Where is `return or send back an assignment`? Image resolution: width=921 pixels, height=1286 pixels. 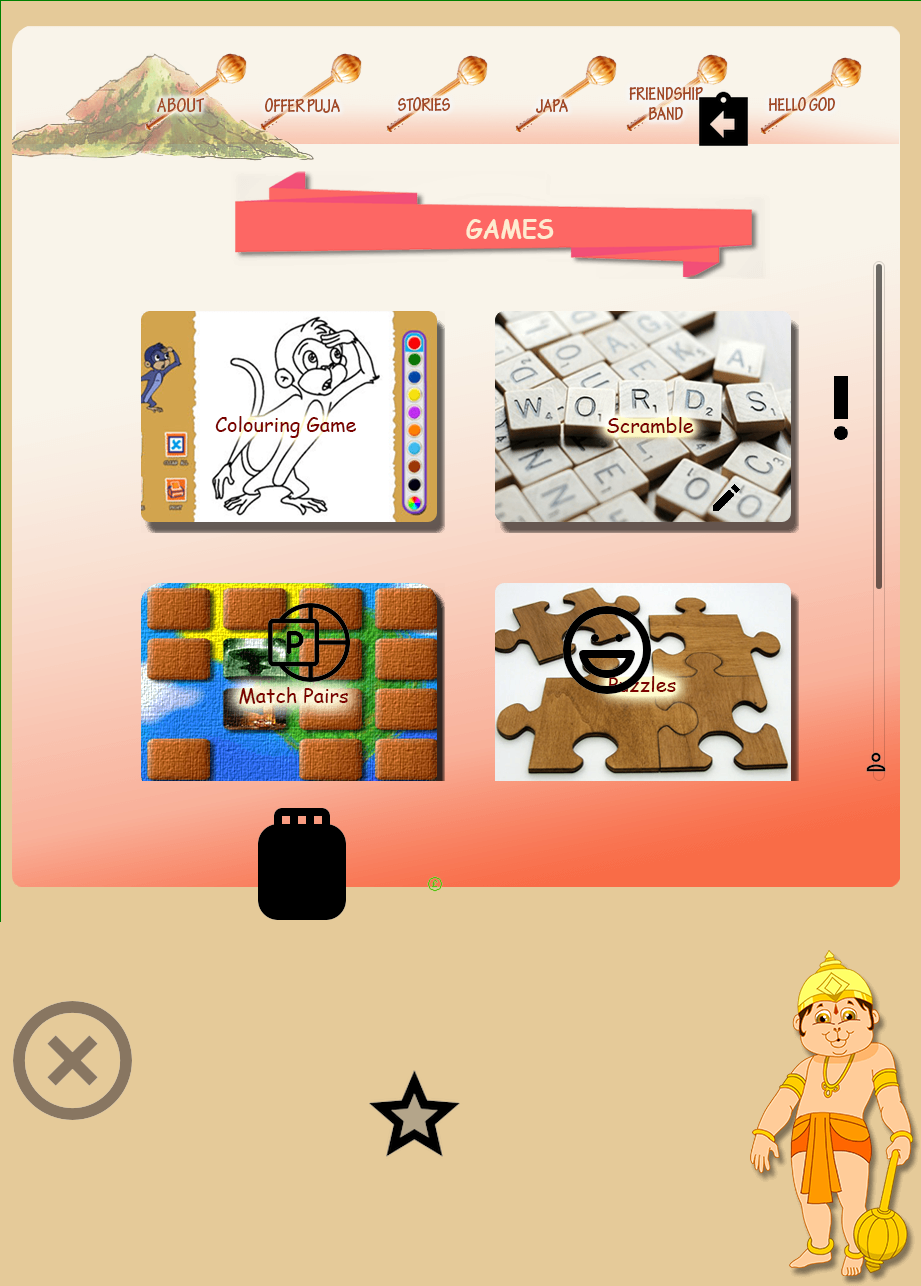
return or send back an assignment is located at coordinates (723, 121).